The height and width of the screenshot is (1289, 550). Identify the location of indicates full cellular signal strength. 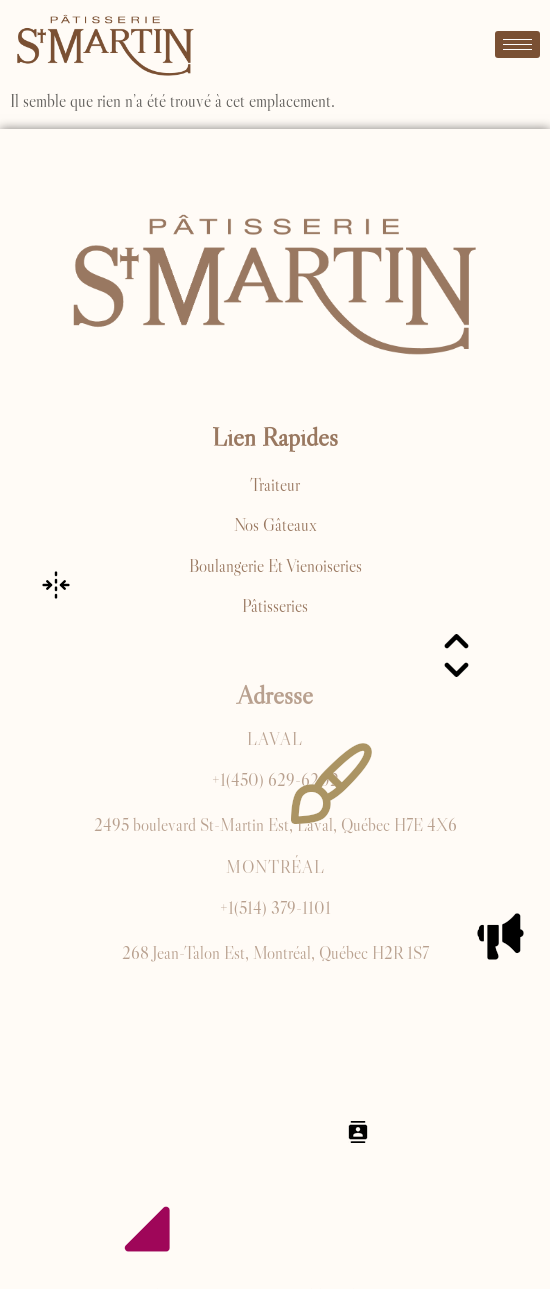
(151, 1231).